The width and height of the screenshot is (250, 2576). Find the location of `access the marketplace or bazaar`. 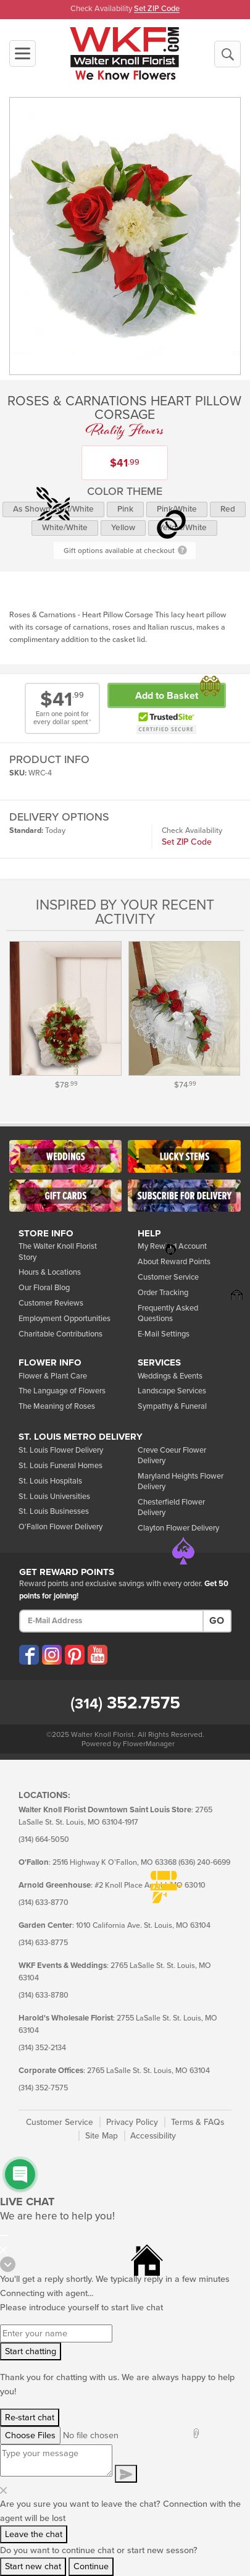

access the marketplace or bazaar is located at coordinates (236, 1294).